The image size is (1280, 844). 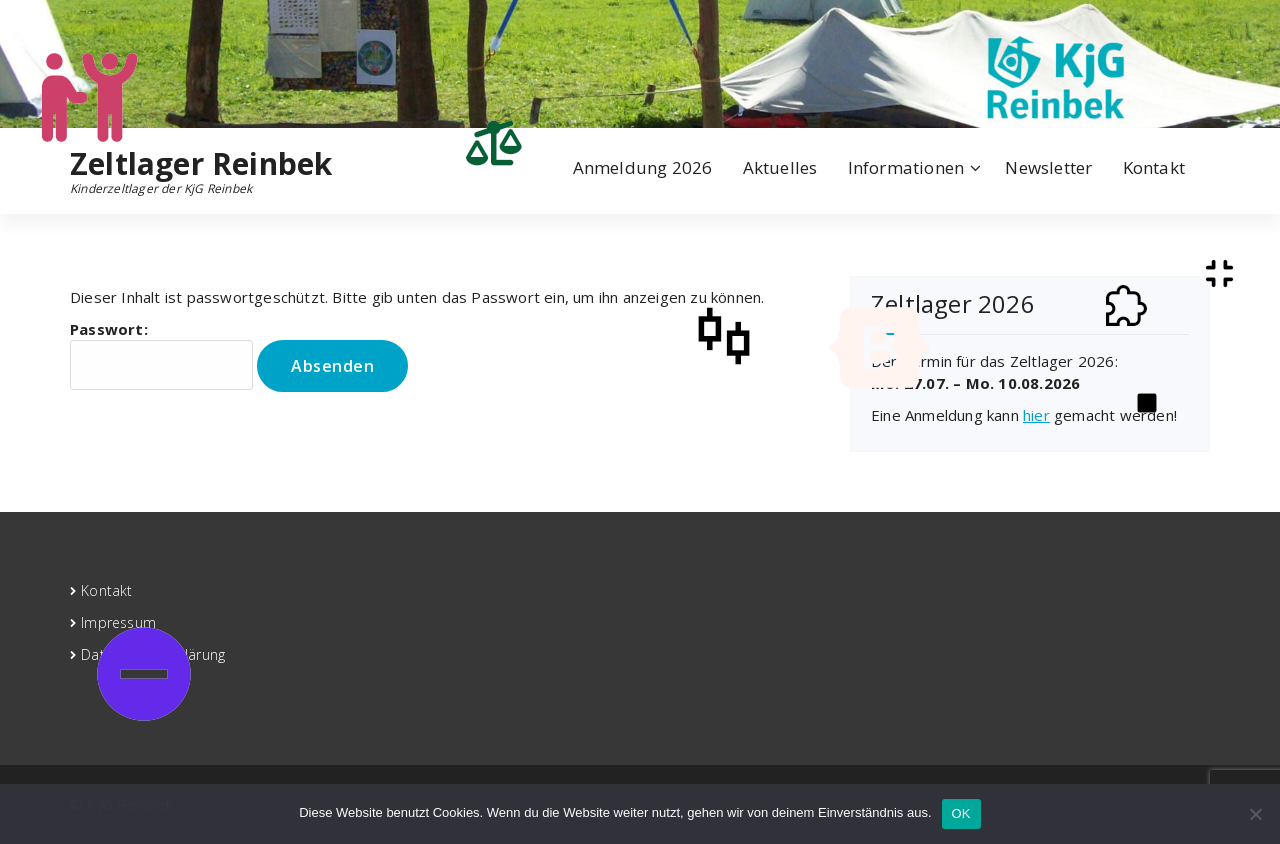 I want to click on view stock market data, so click(x=724, y=336).